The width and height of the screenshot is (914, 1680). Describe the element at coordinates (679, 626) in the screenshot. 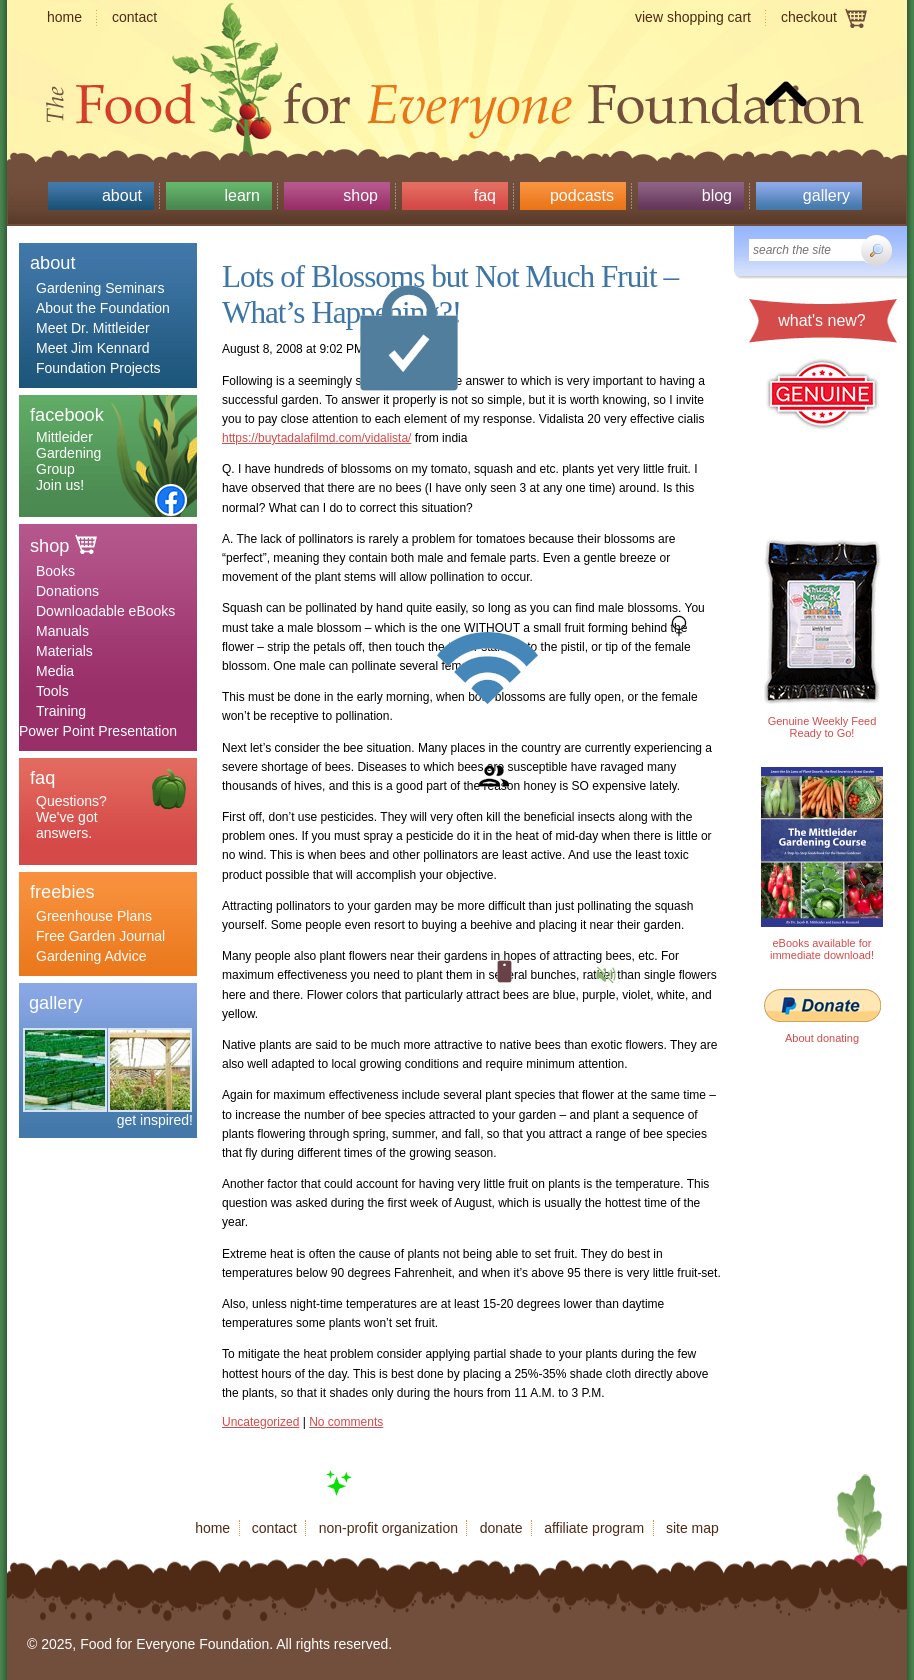

I see `select female gender option` at that location.